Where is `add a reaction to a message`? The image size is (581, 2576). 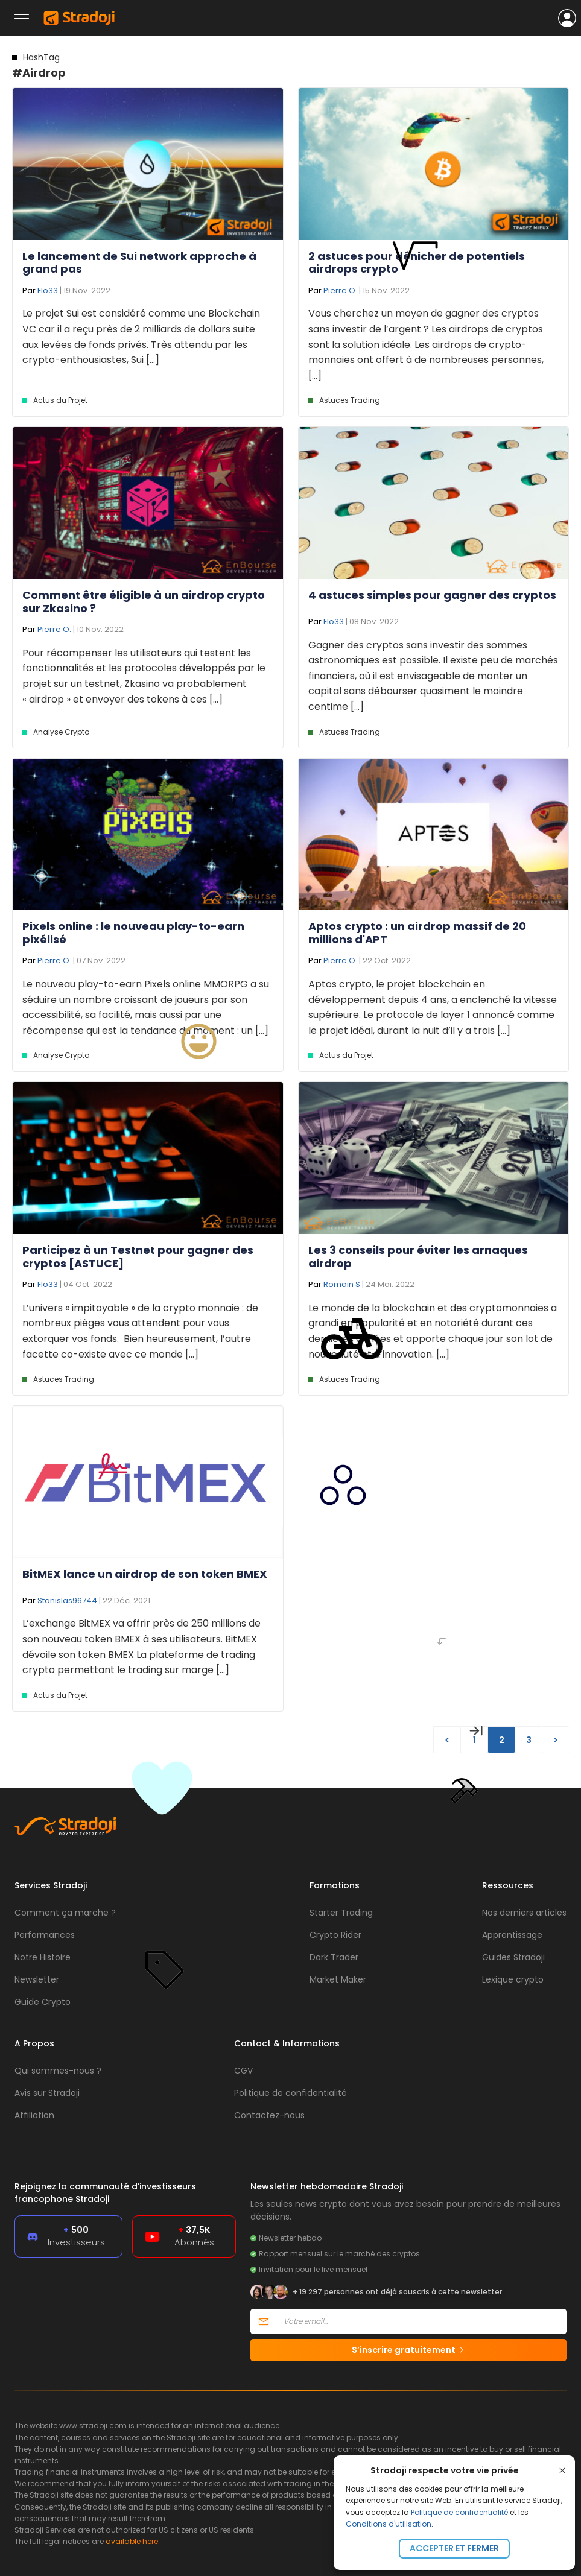
add a reaction to a message is located at coordinates (198, 1041).